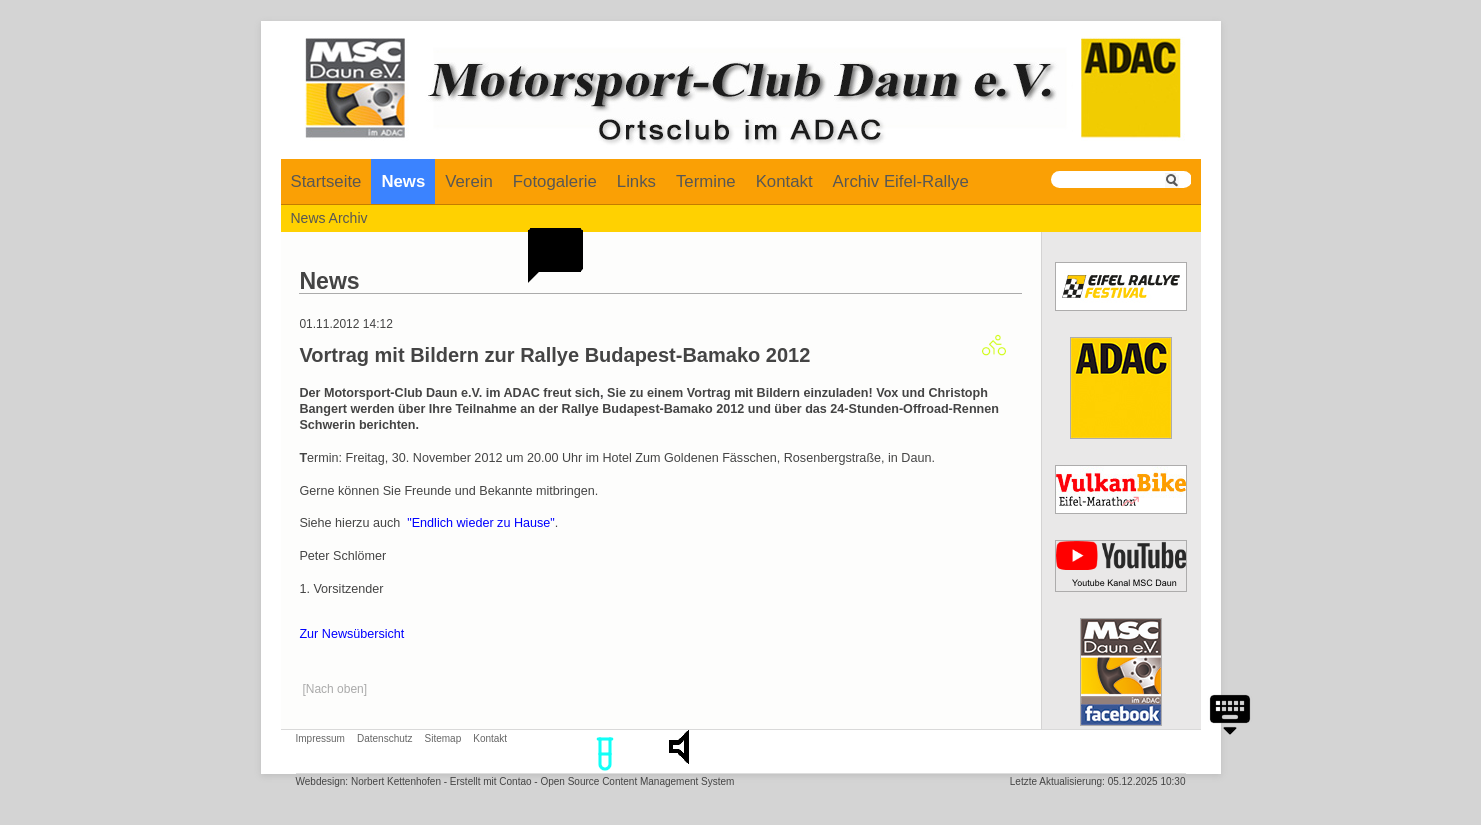 Image resolution: width=1481 pixels, height=825 pixels. Describe the element at coordinates (605, 754) in the screenshot. I see `access lab or test results` at that location.